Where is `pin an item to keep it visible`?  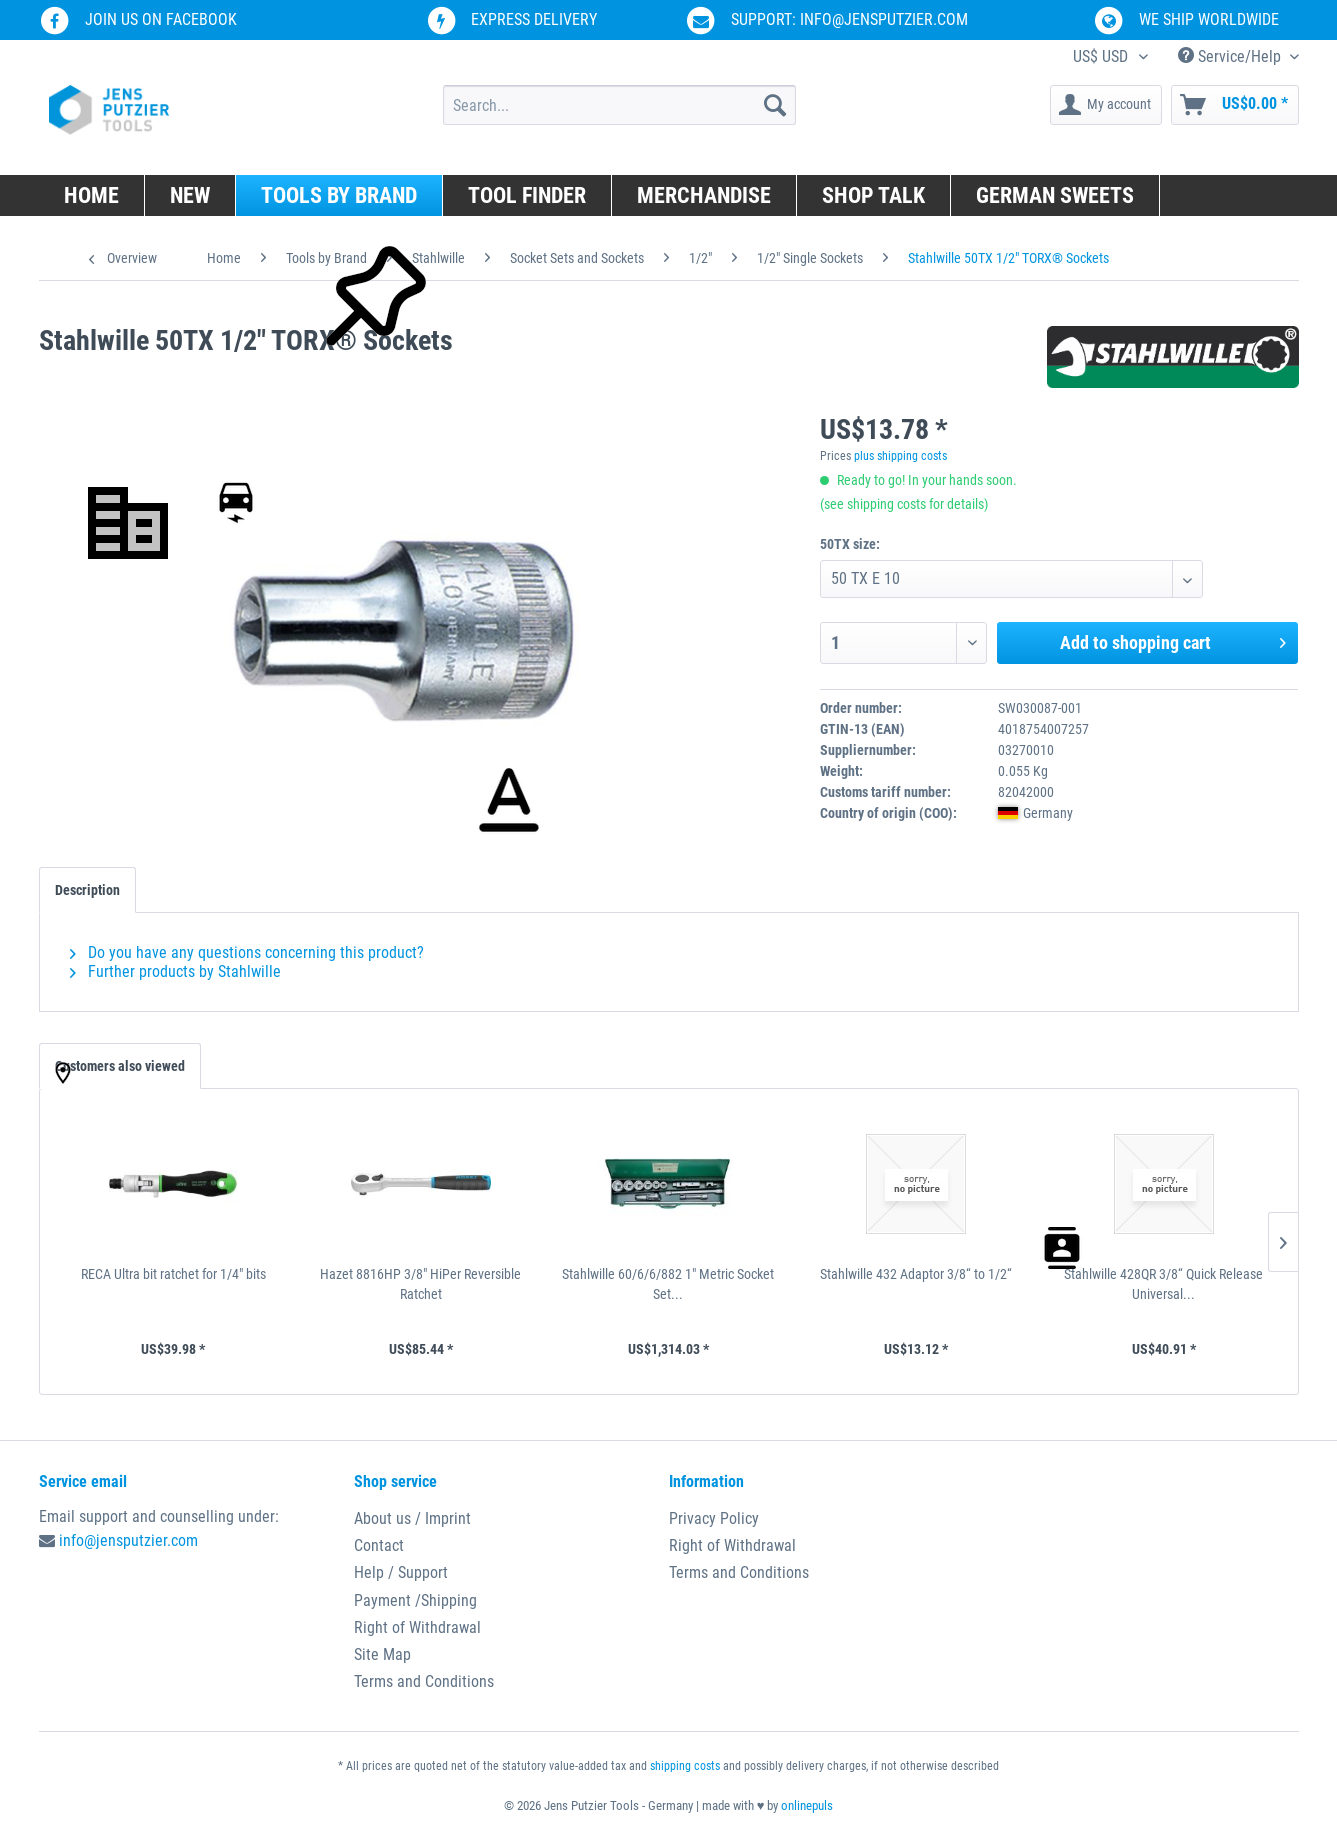
pin an item to keep it visible is located at coordinates (376, 296).